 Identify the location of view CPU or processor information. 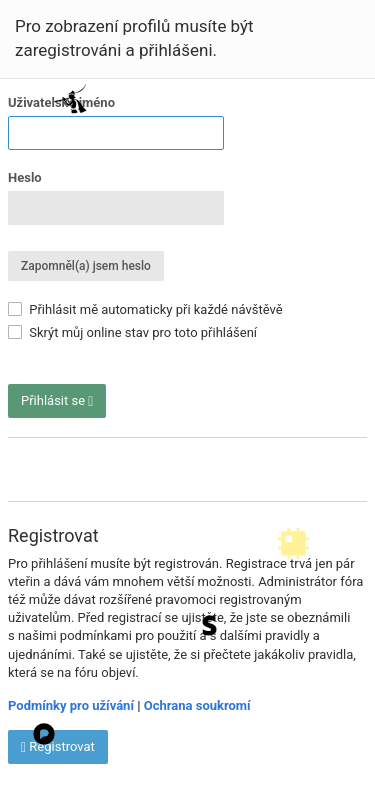
(293, 543).